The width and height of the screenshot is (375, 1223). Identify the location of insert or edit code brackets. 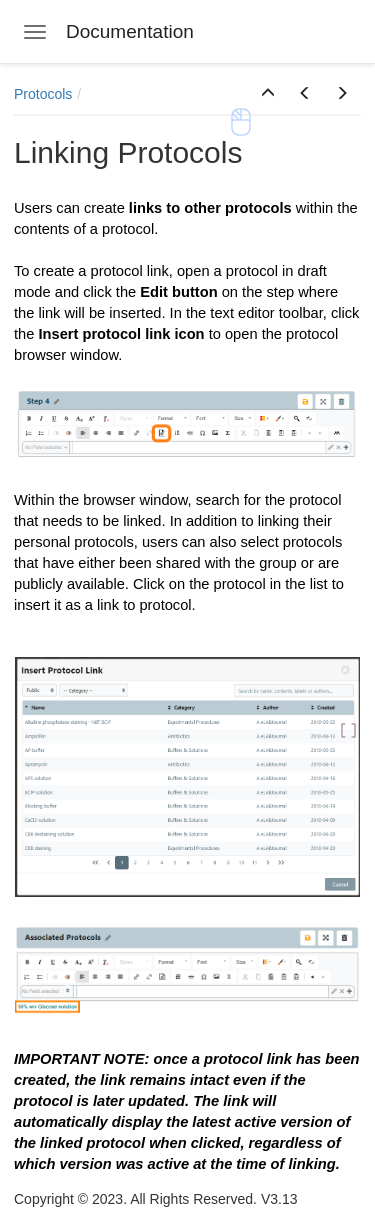
(348, 730).